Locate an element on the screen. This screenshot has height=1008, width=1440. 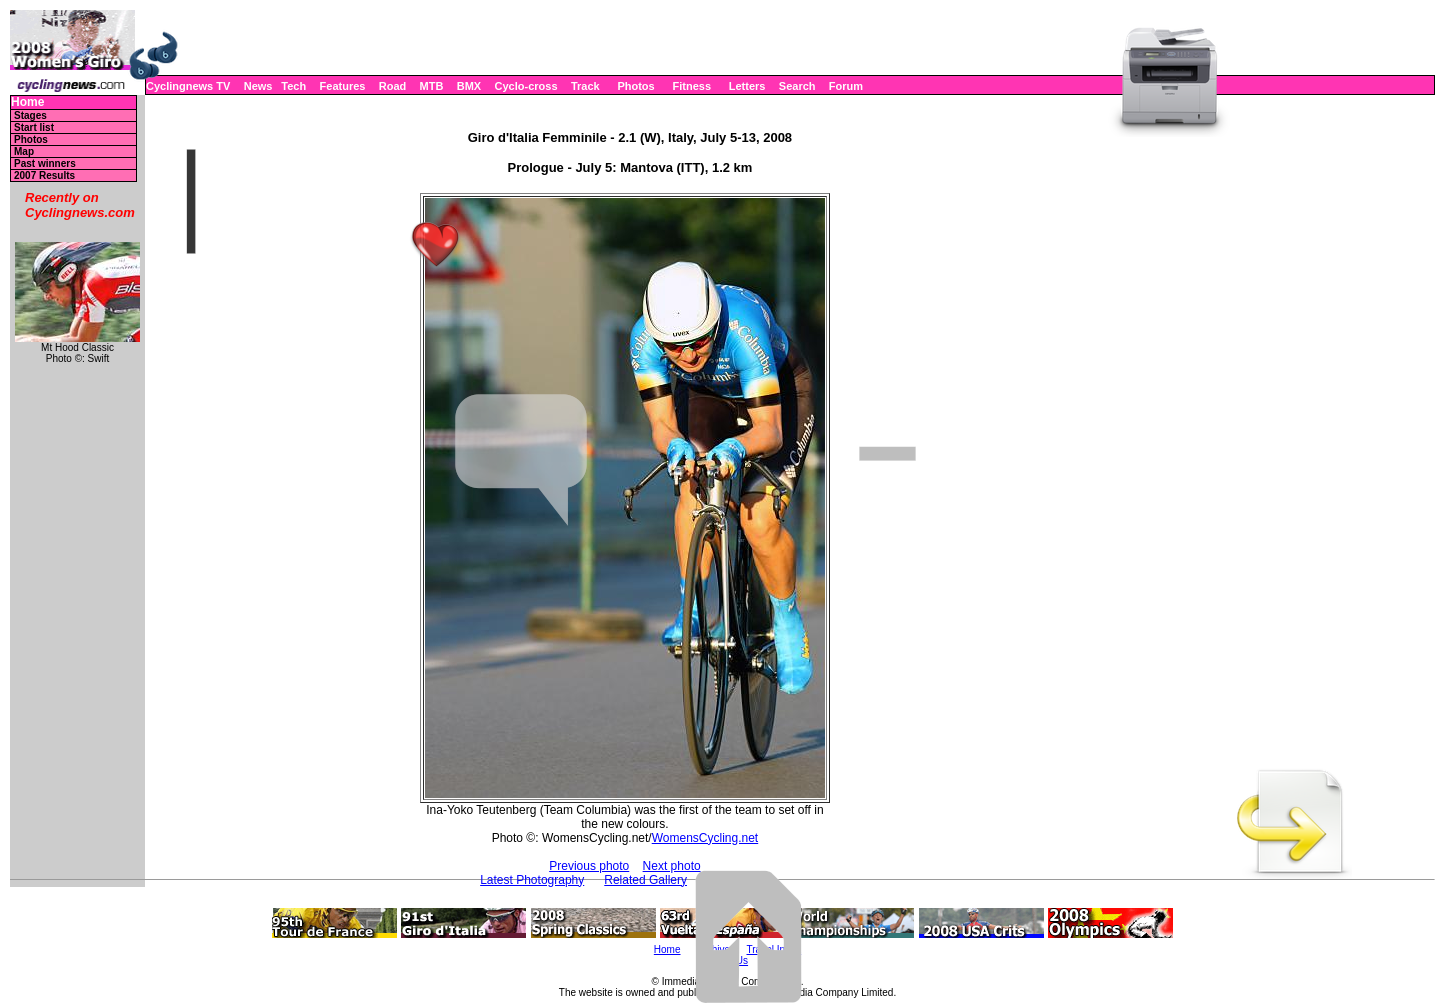
beats fit pro wireless earbuds in tidal blue is located at coordinates (153, 56).